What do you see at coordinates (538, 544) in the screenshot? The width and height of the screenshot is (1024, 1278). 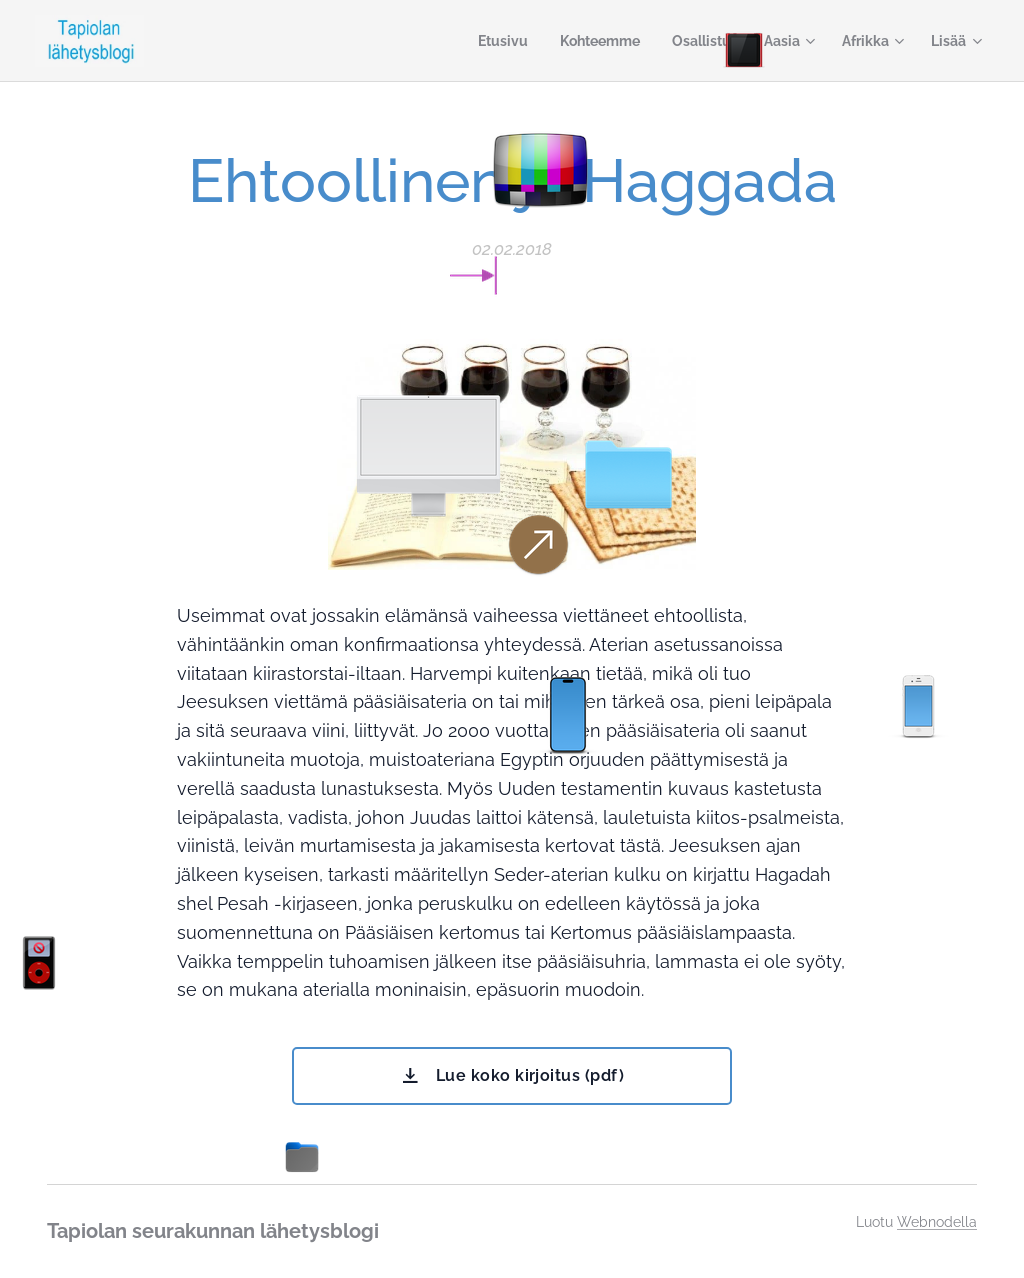 I see `indicates a symbolic link or shortcut to another file` at bounding box center [538, 544].